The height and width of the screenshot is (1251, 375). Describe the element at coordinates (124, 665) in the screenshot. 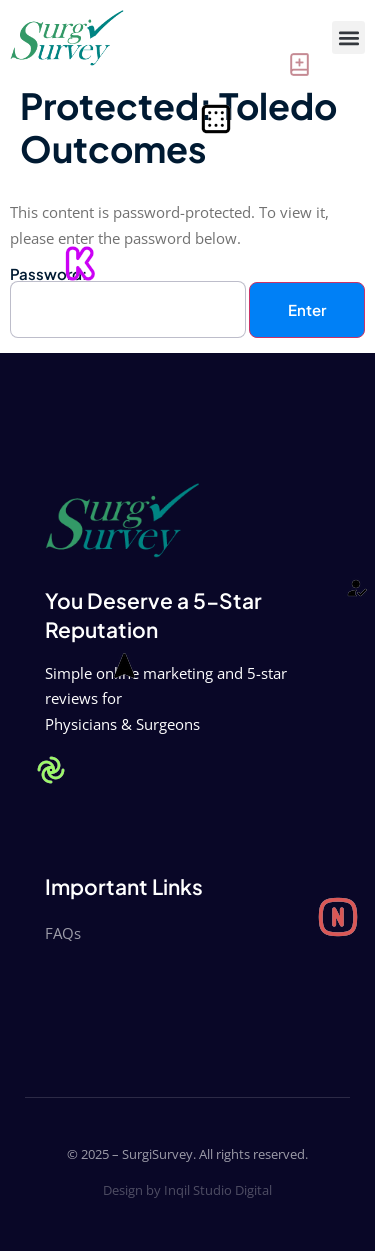

I see `start navigation to destination` at that location.